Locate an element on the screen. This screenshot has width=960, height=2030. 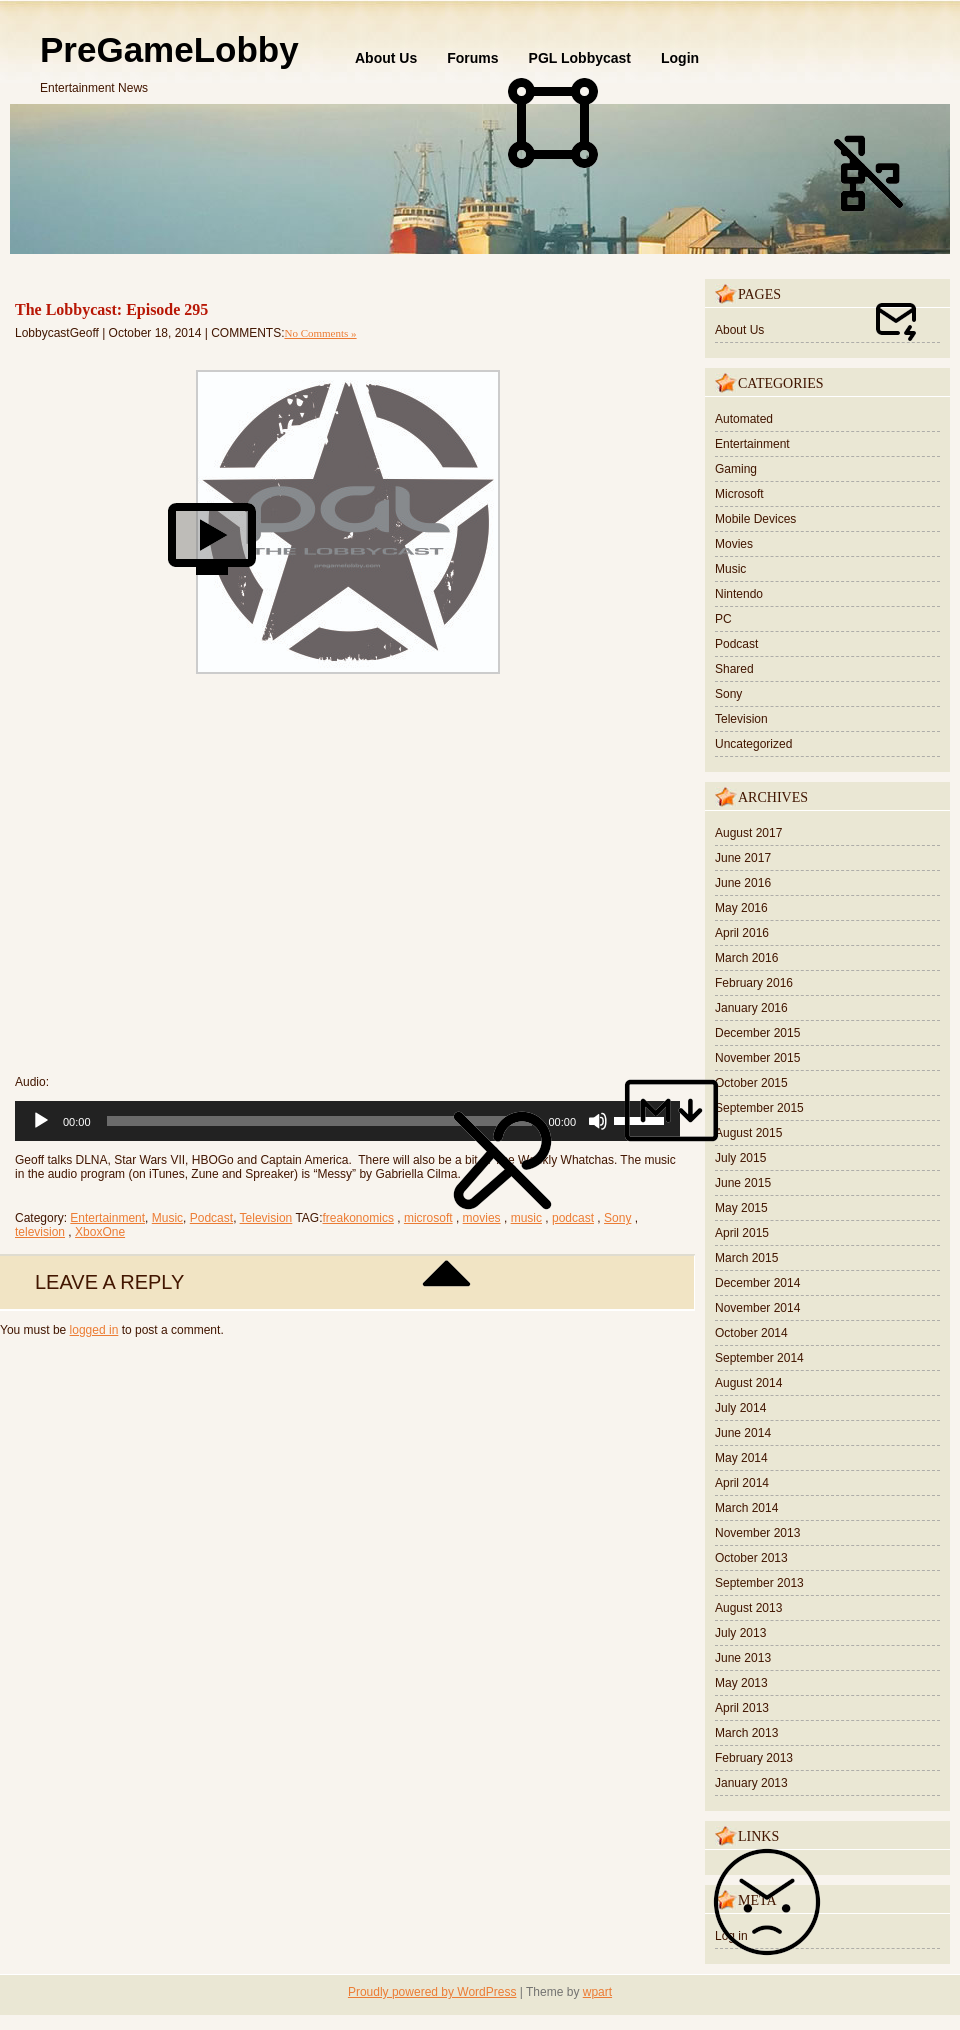
send message with high priority is located at coordinates (896, 319).